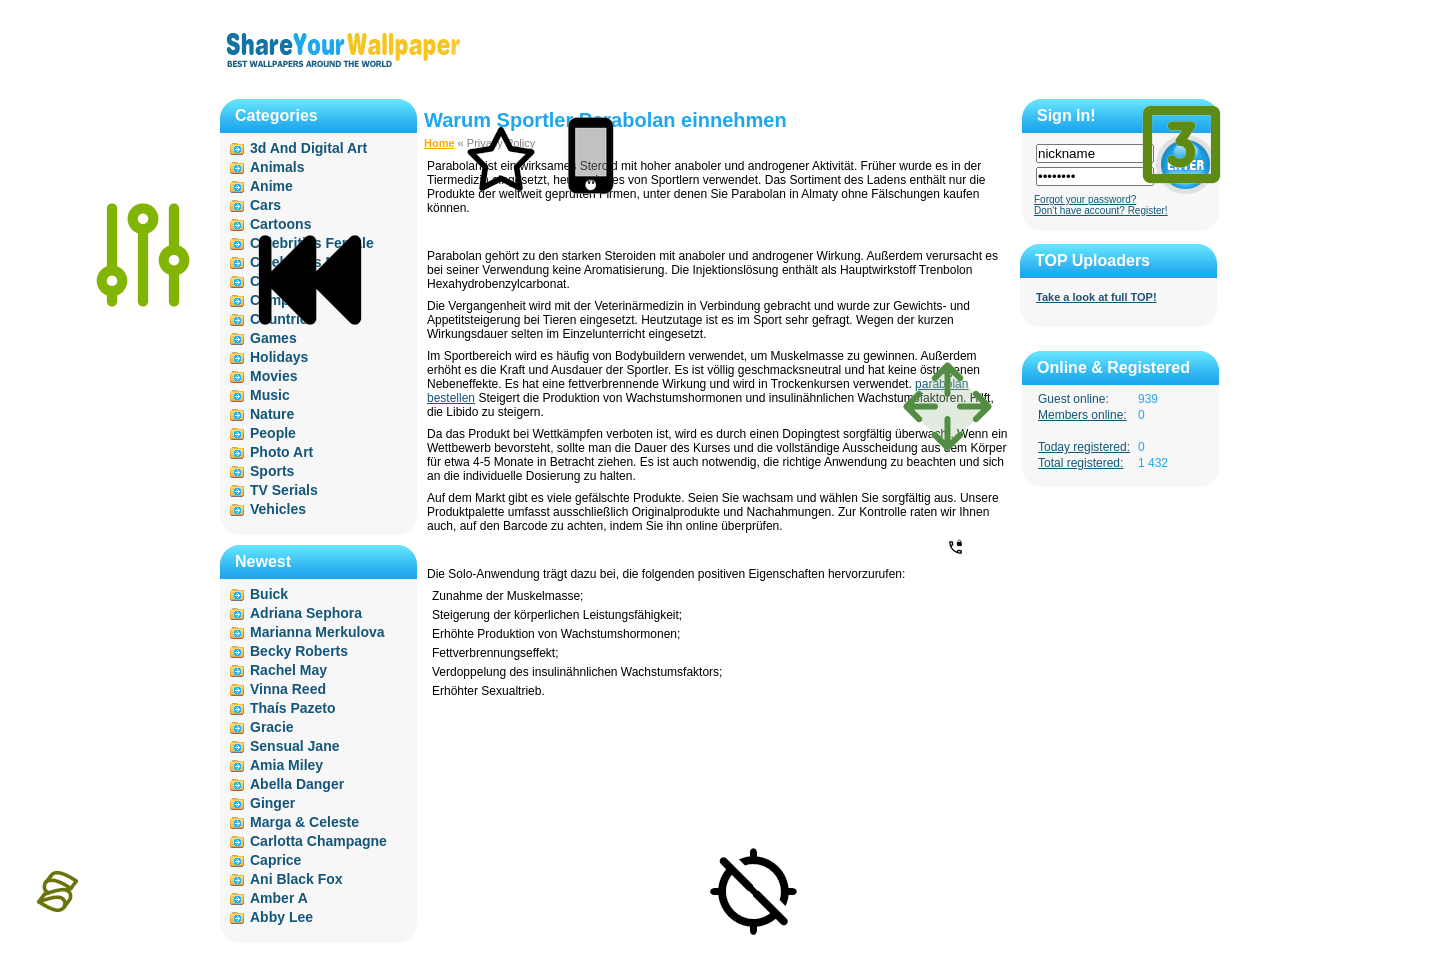  I want to click on skip to previous track, so click(310, 280).